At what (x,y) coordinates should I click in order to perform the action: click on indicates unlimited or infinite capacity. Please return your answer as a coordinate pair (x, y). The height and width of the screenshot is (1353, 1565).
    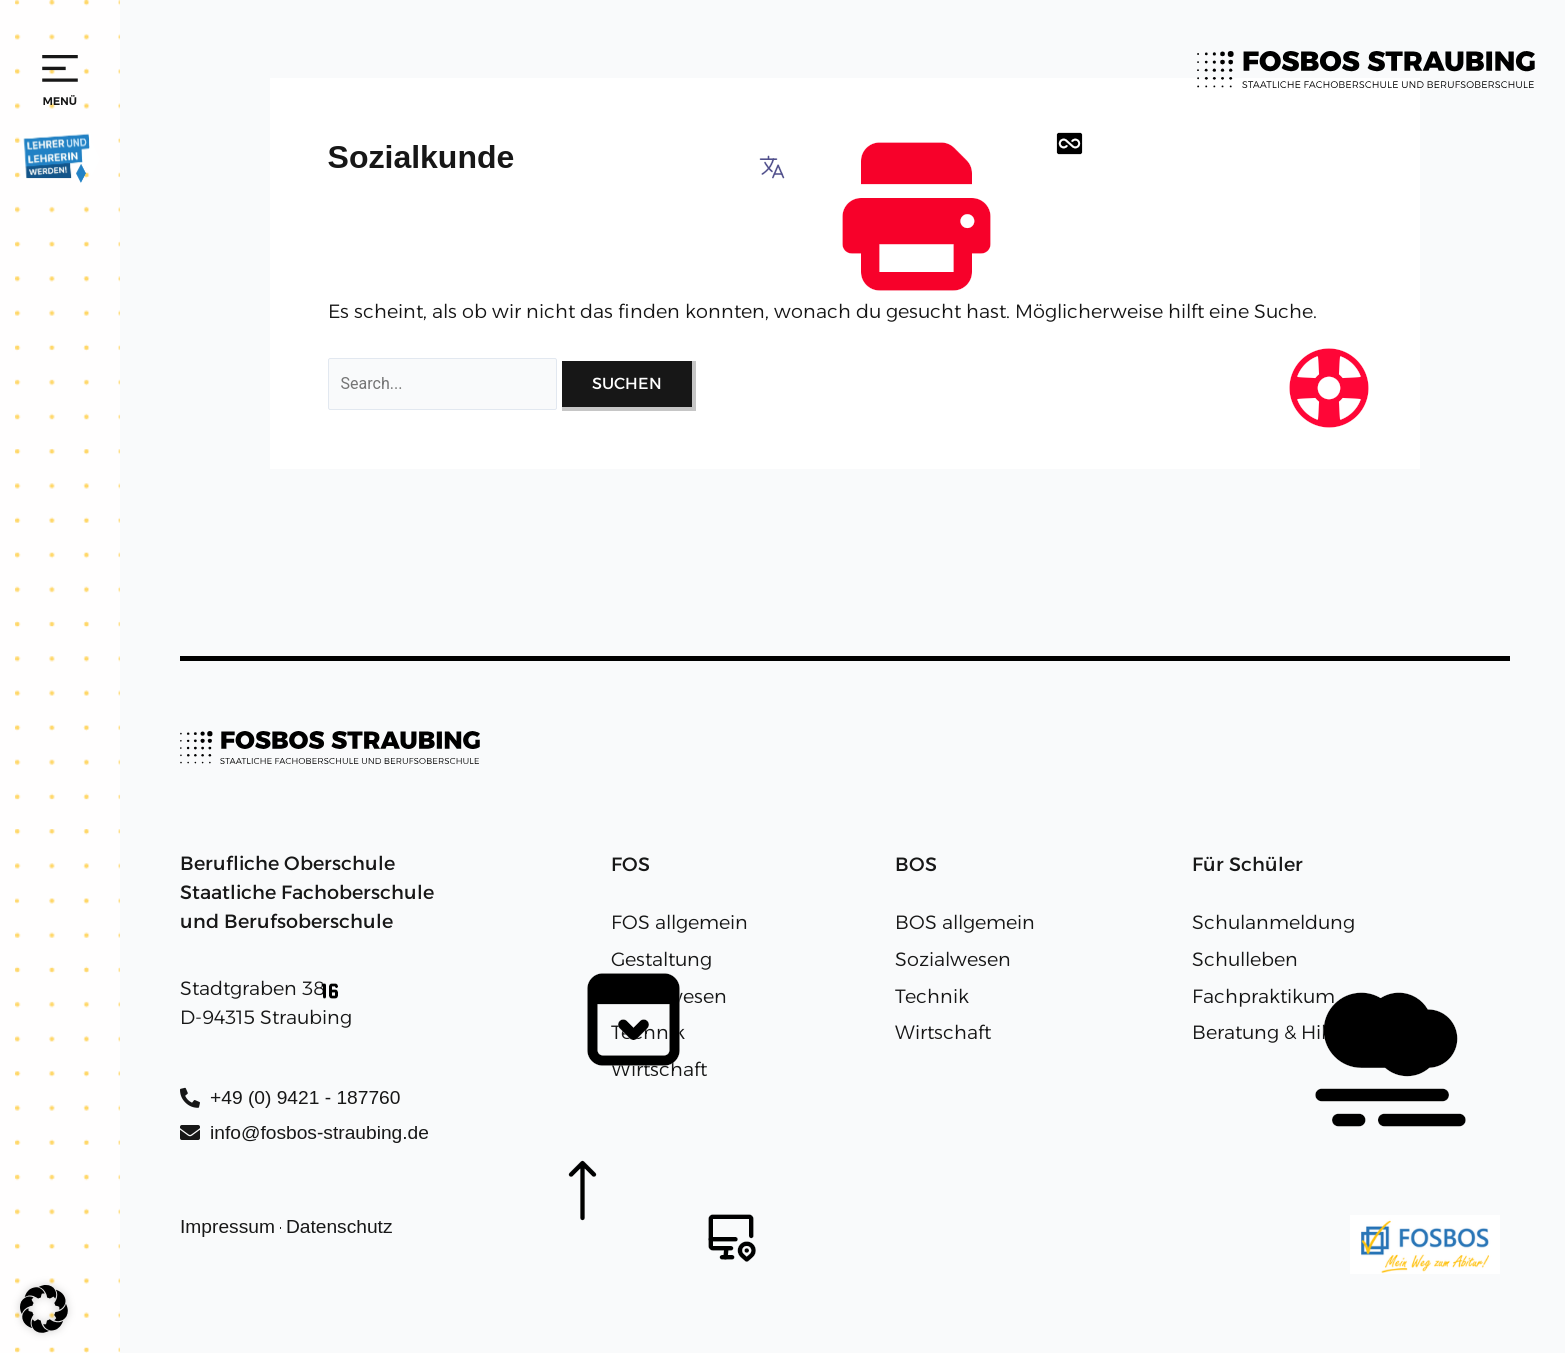
    Looking at the image, I should click on (1069, 143).